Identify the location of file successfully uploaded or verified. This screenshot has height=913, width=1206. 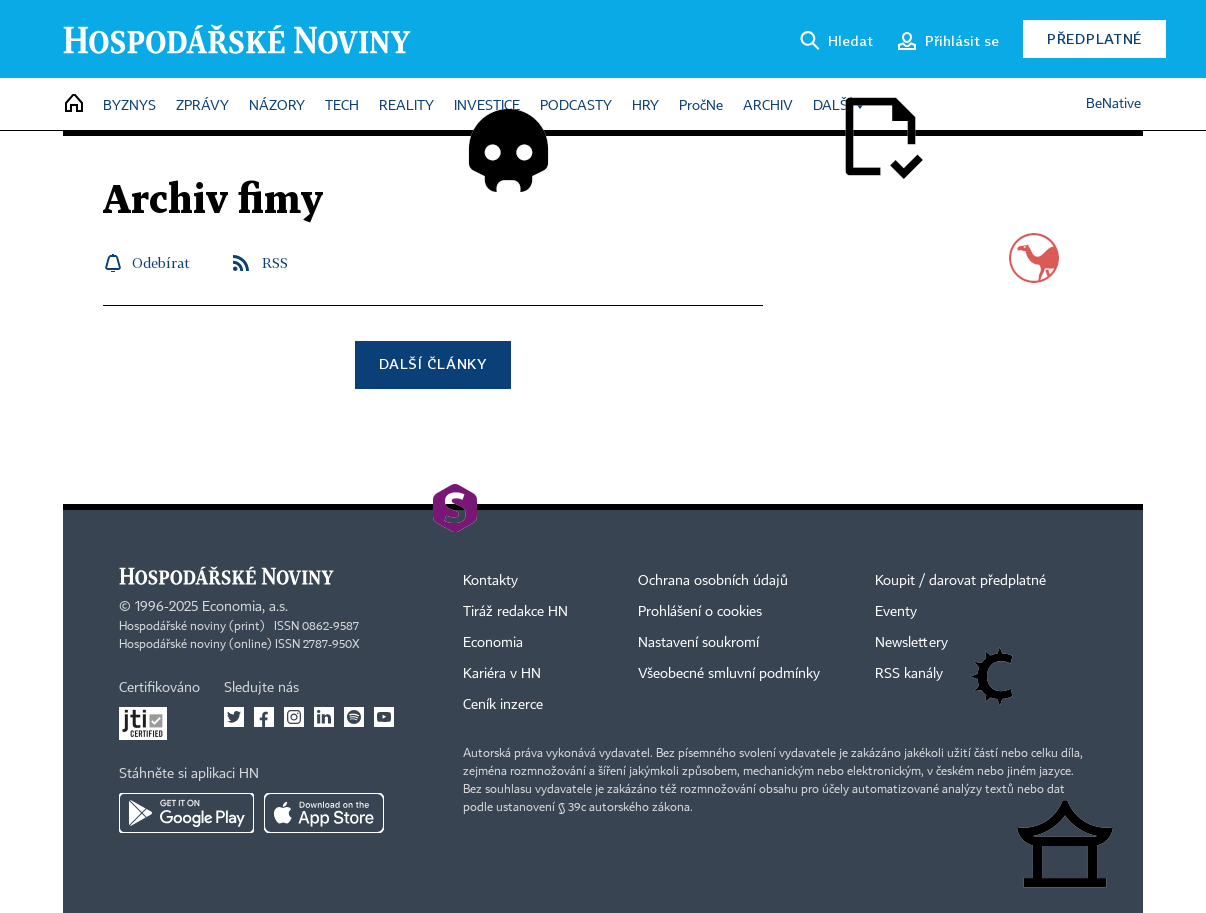
(880, 136).